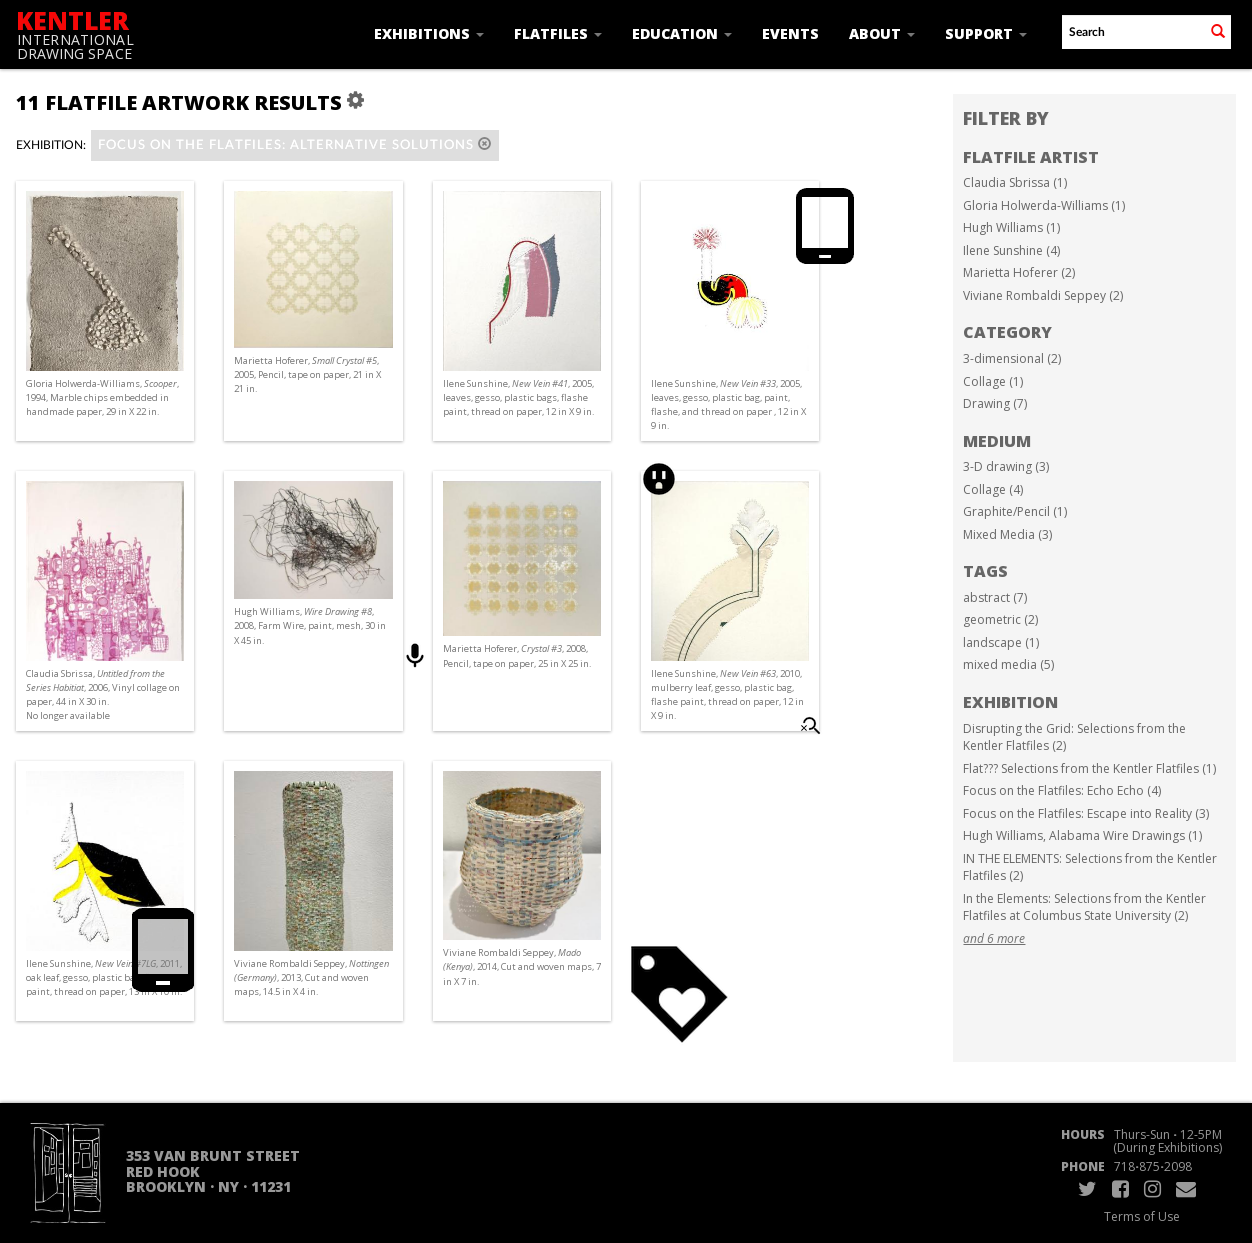 The image size is (1252, 1243). Describe the element at coordinates (659, 479) in the screenshot. I see `indicates power outlet or charging station nearby` at that location.